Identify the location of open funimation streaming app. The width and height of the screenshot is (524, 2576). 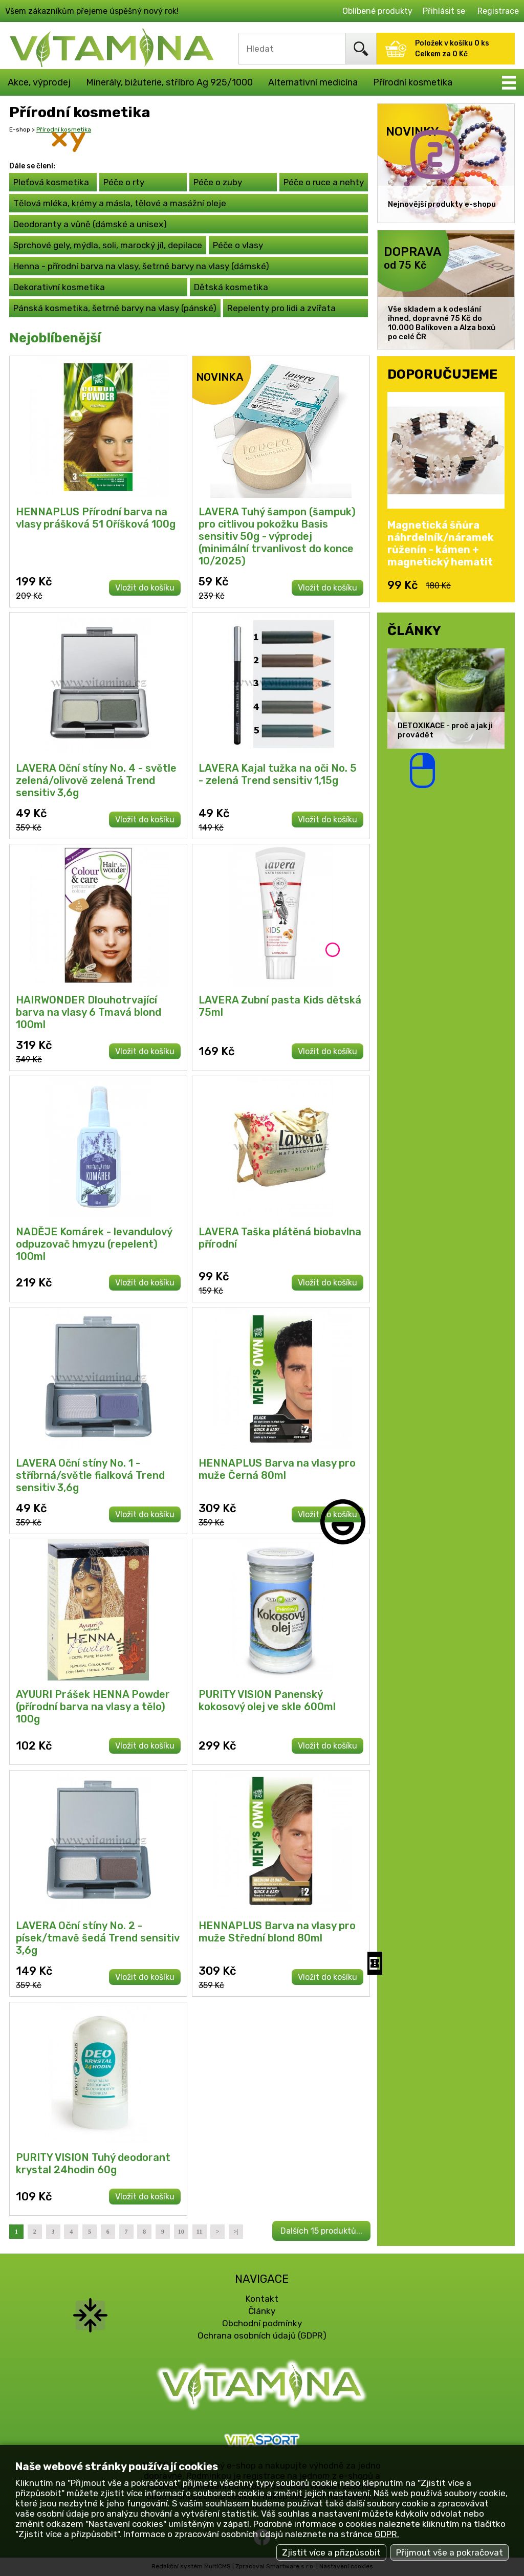
(343, 1522).